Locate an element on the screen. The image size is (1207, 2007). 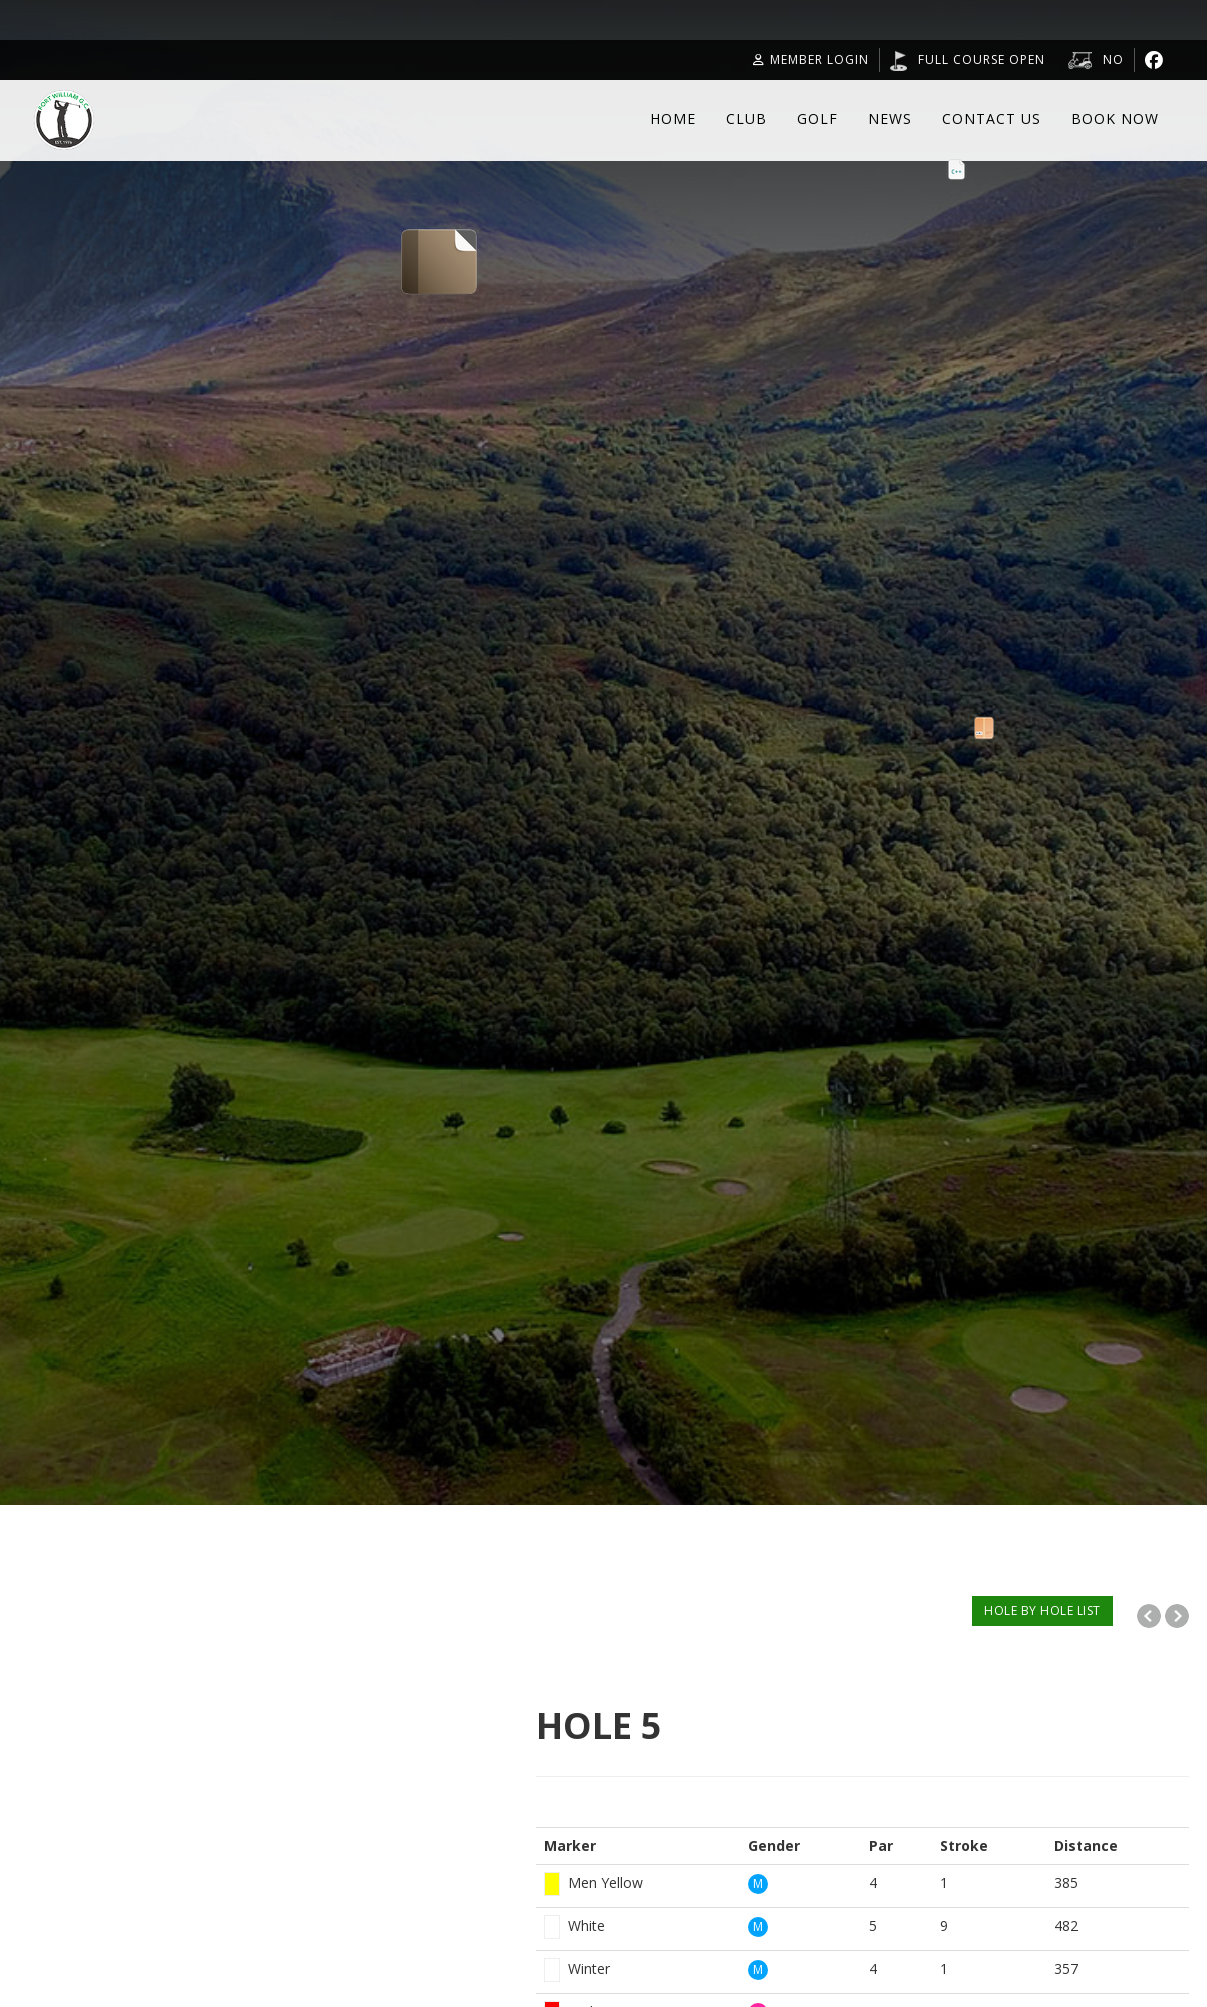
change desktop wallpaper settings is located at coordinates (439, 259).